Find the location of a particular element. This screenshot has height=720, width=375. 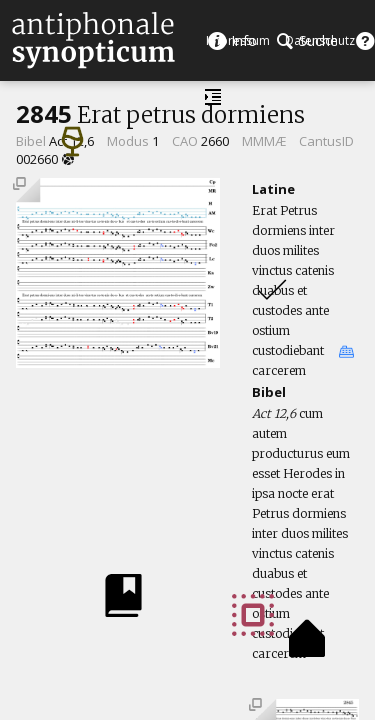

select all items in the current view is located at coordinates (253, 615).